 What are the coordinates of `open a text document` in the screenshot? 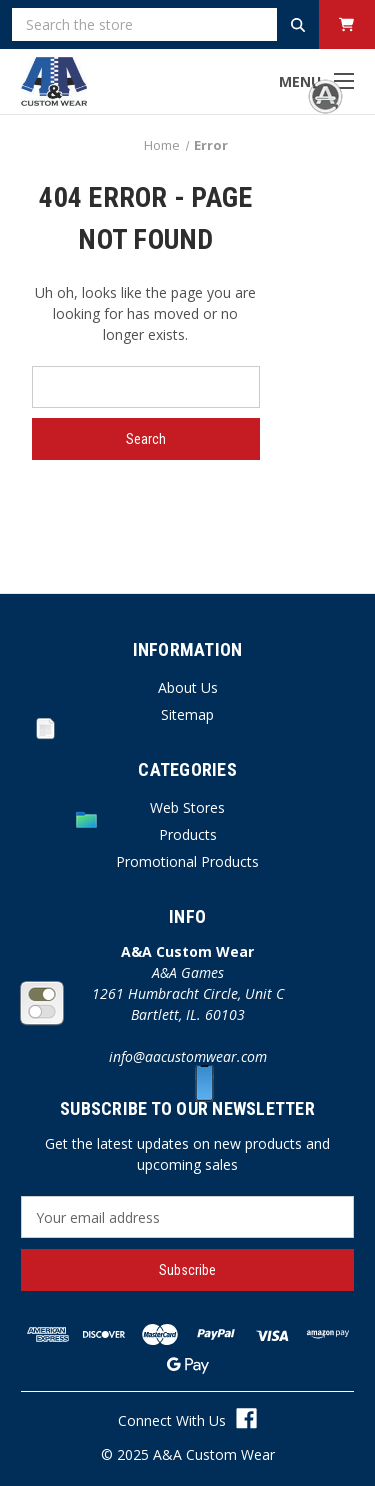 It's located at (45, 728).